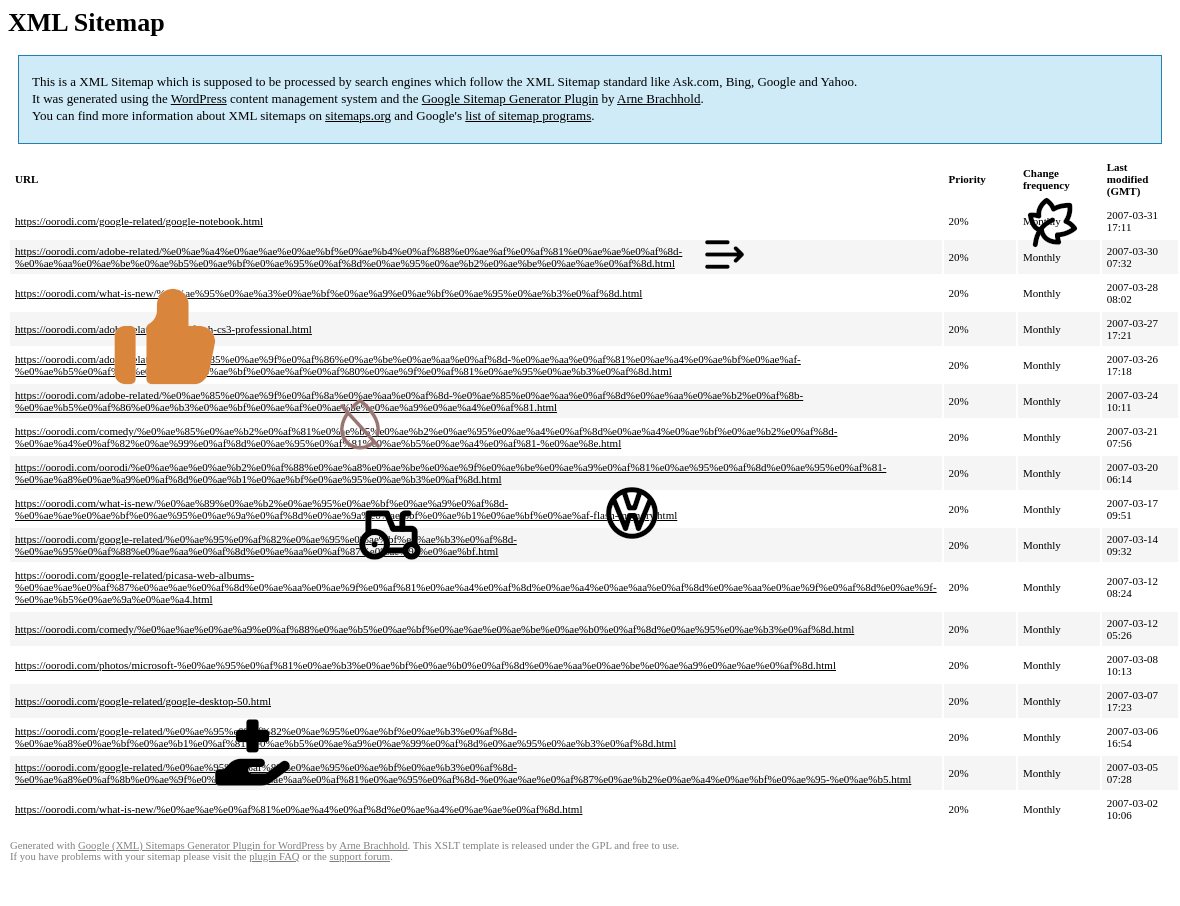  Describe the element at coordinates (723, 254) in the screenshot. I see `disable text wrapping in editor` at that location.